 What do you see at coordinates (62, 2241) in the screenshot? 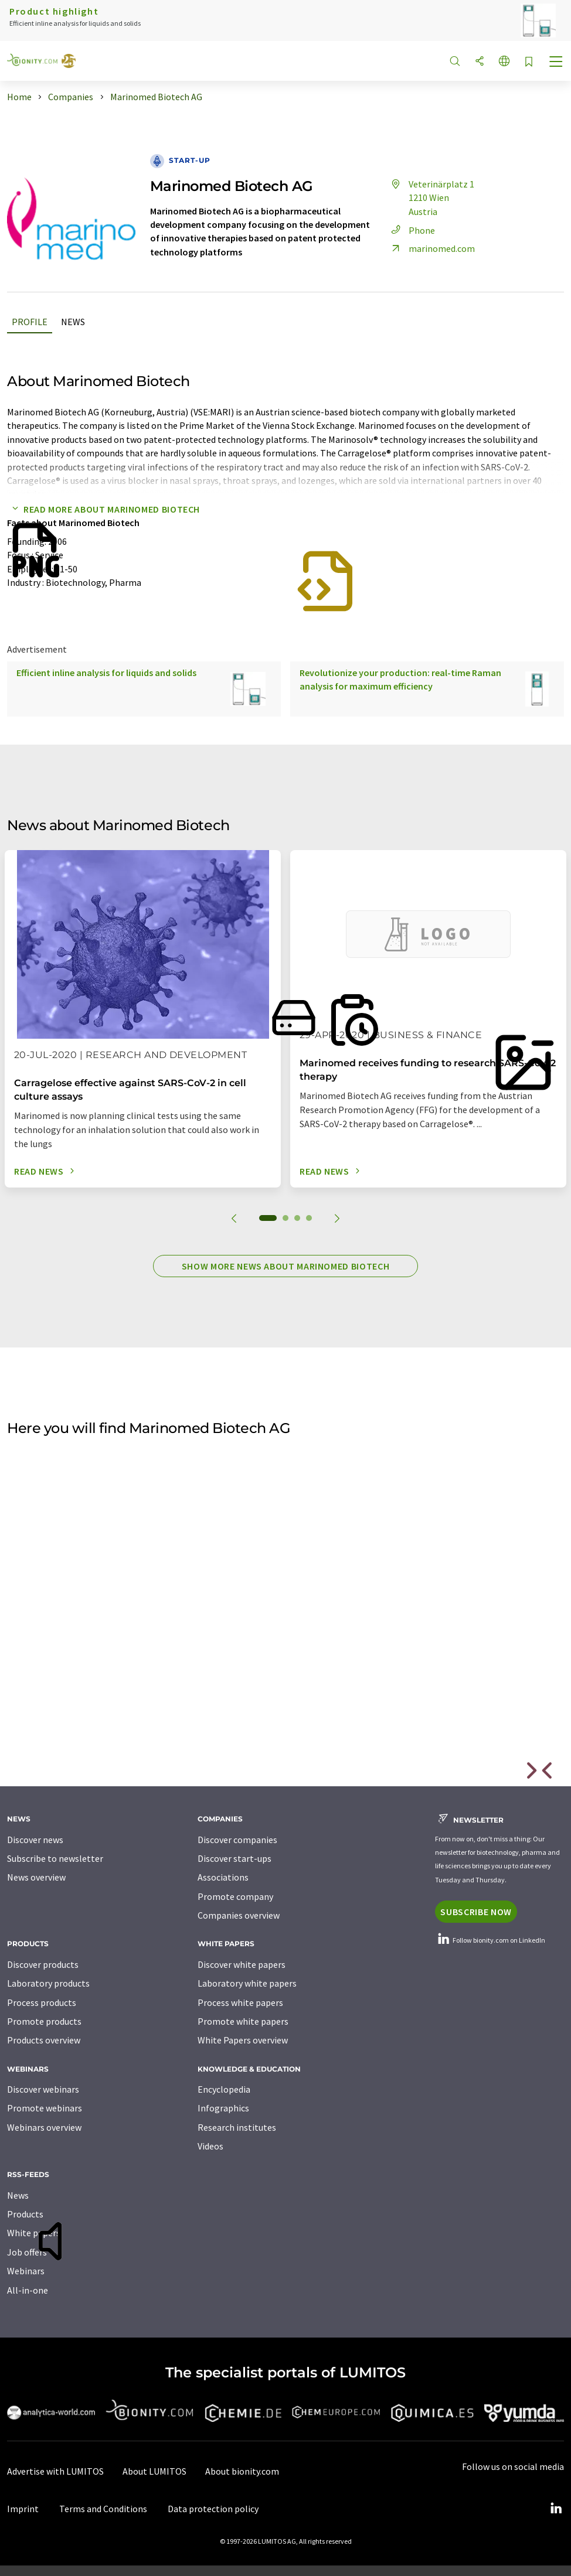
I see `adjust audio volume settings` at bounding box center [62, 2241].